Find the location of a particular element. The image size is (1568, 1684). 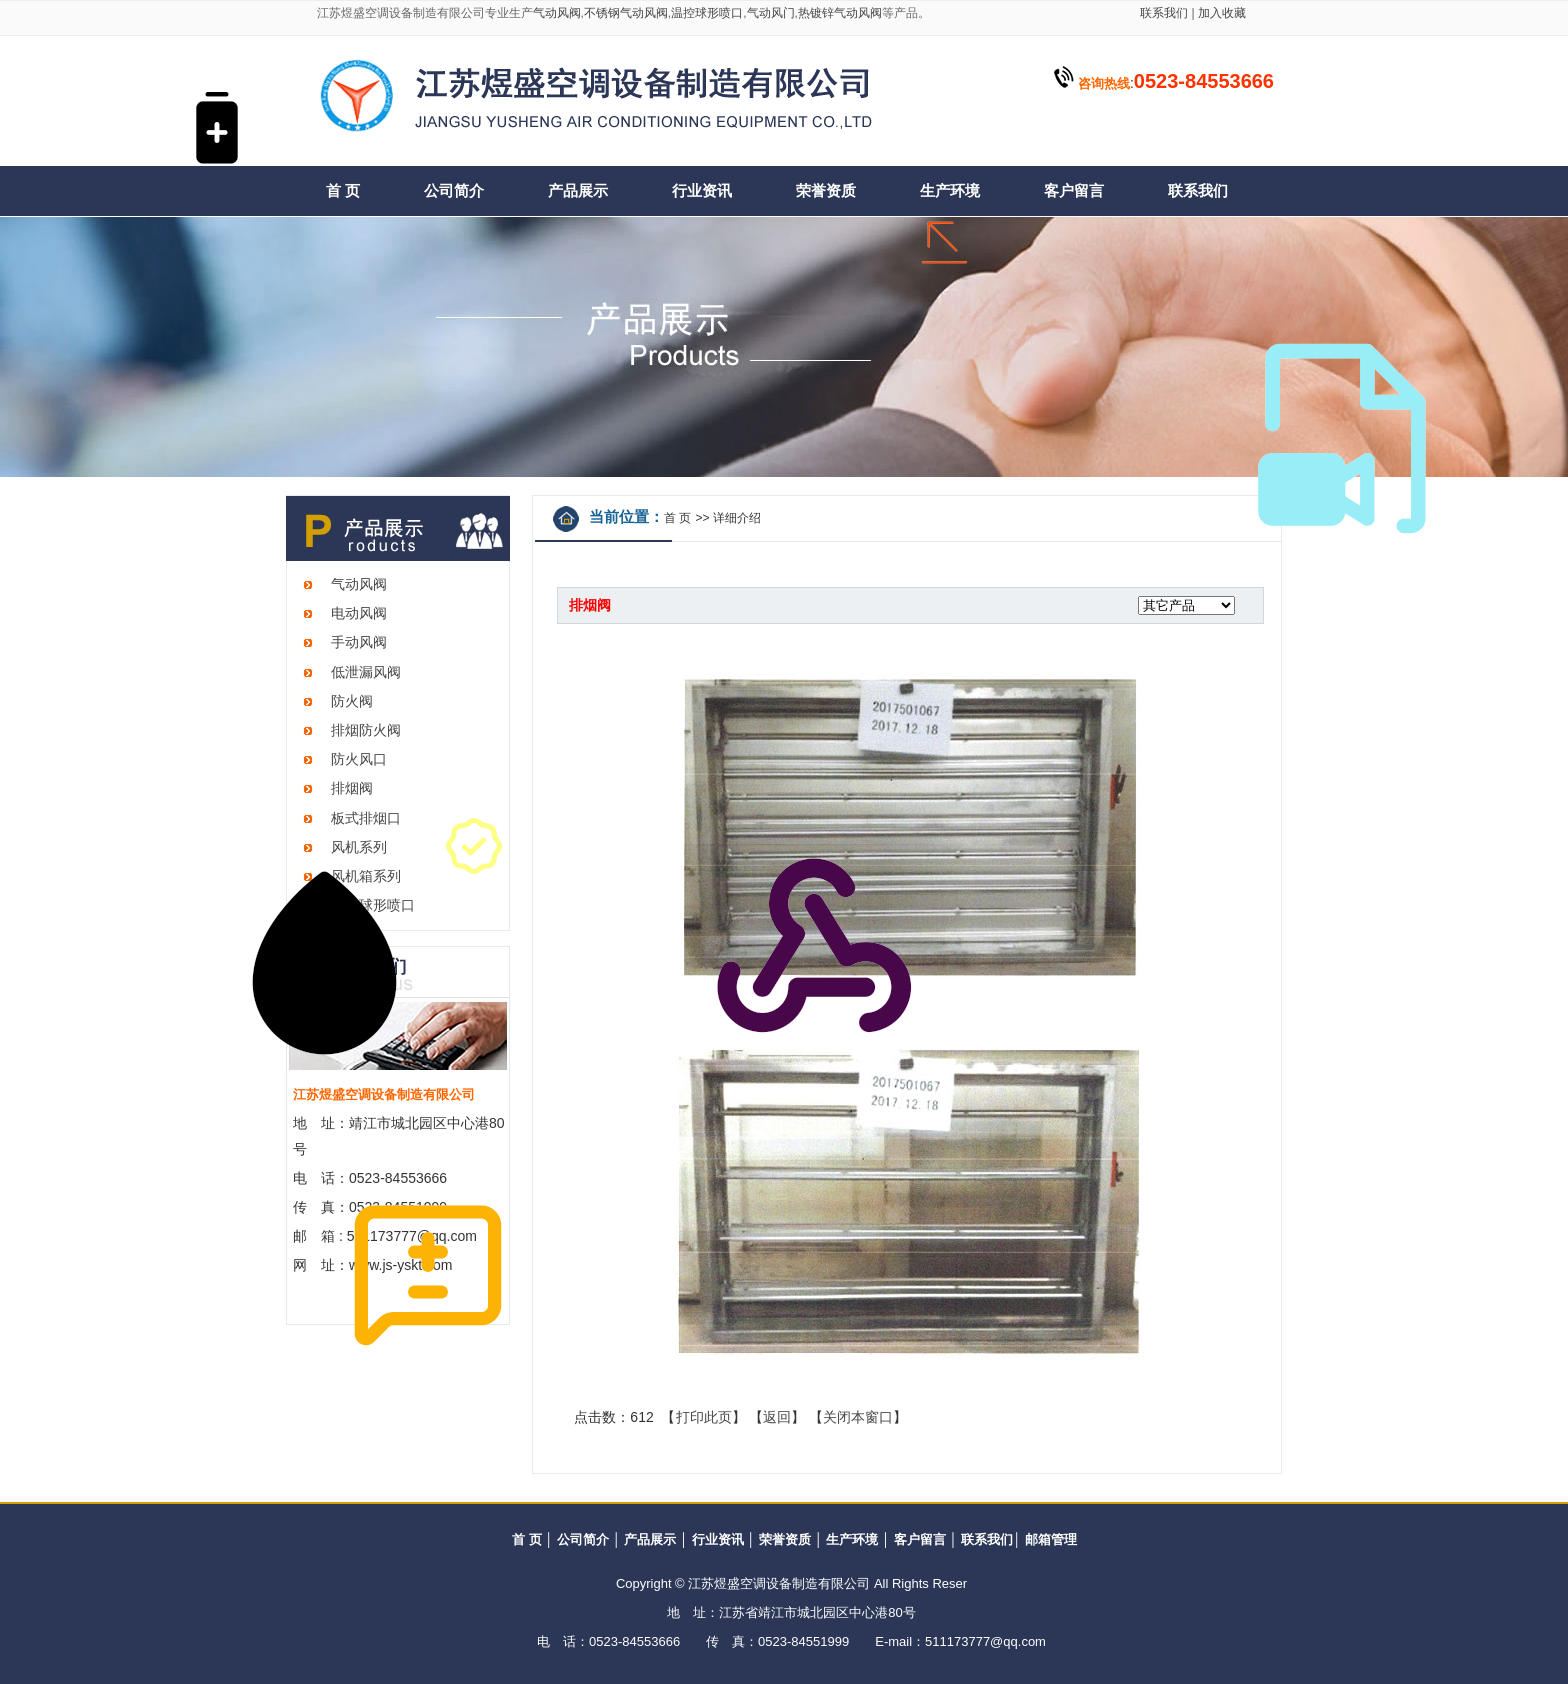

add or extend battery life is located at coordinates (217, 129).